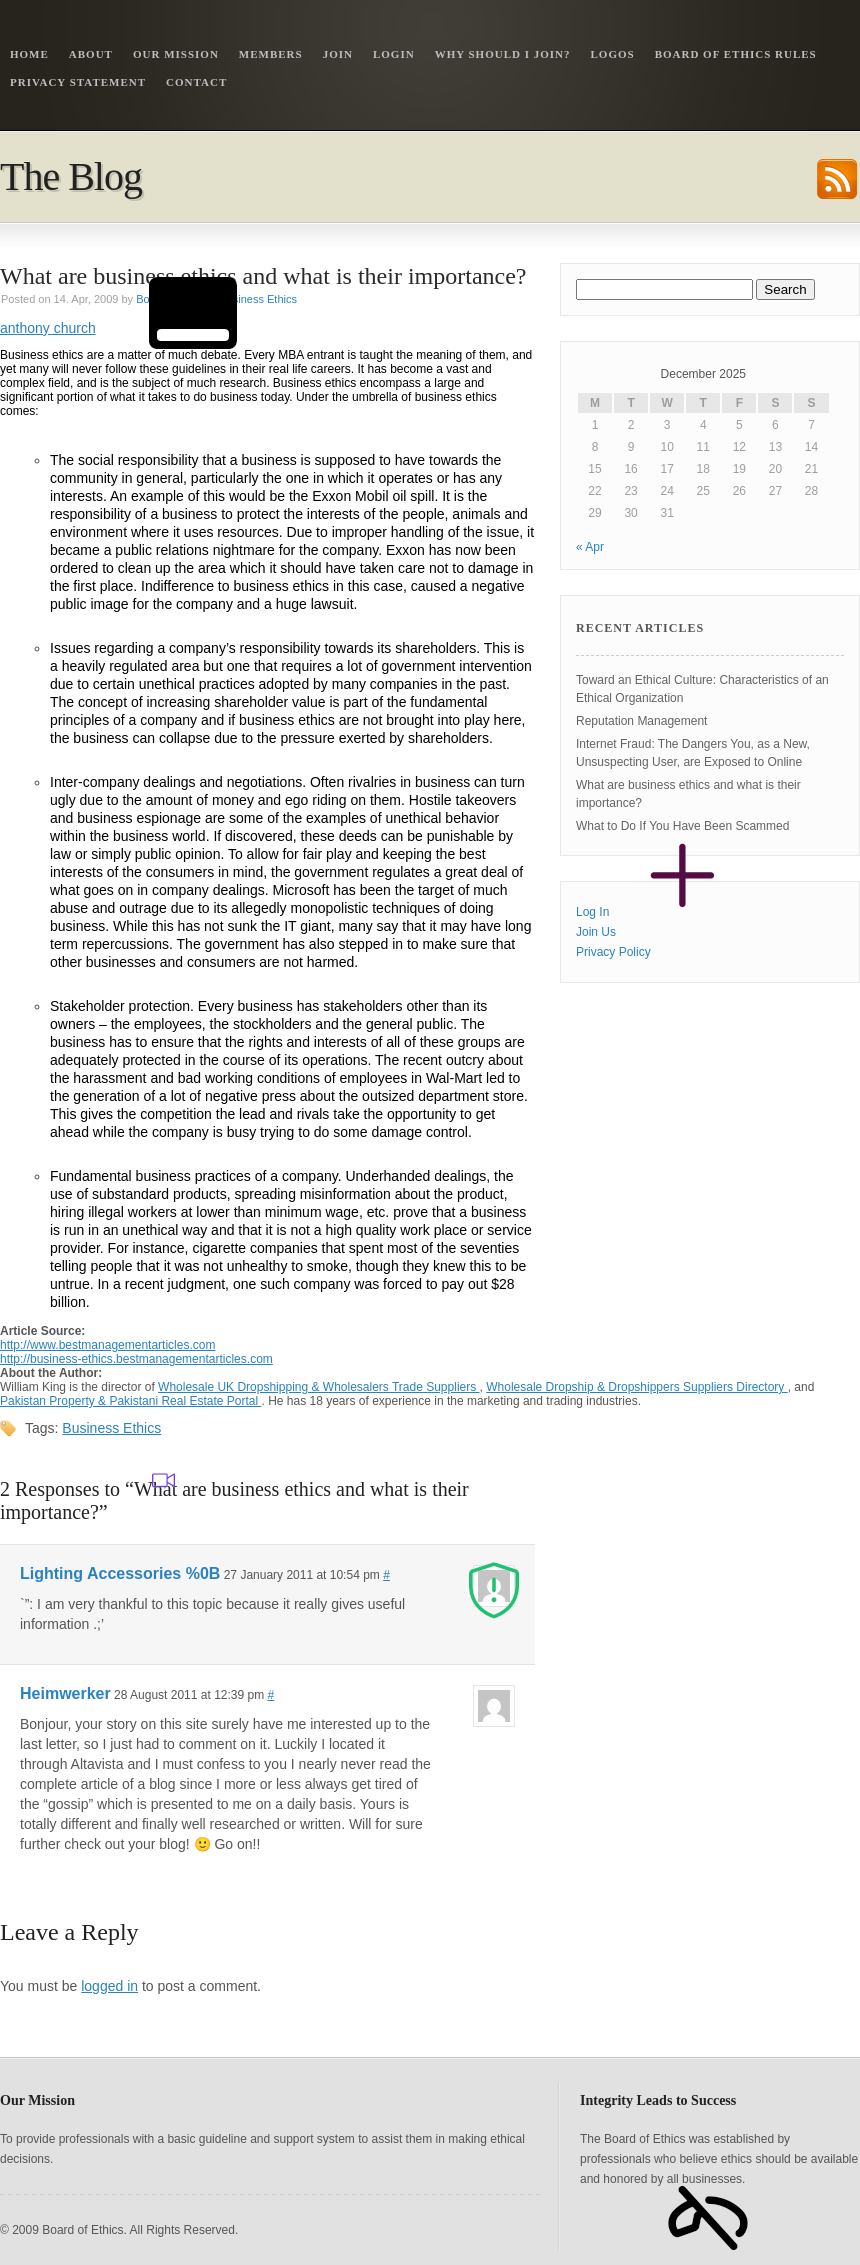 The height and width of the screenshot is (2265, 860). I want to click on start a video call, so click(163, 1480).